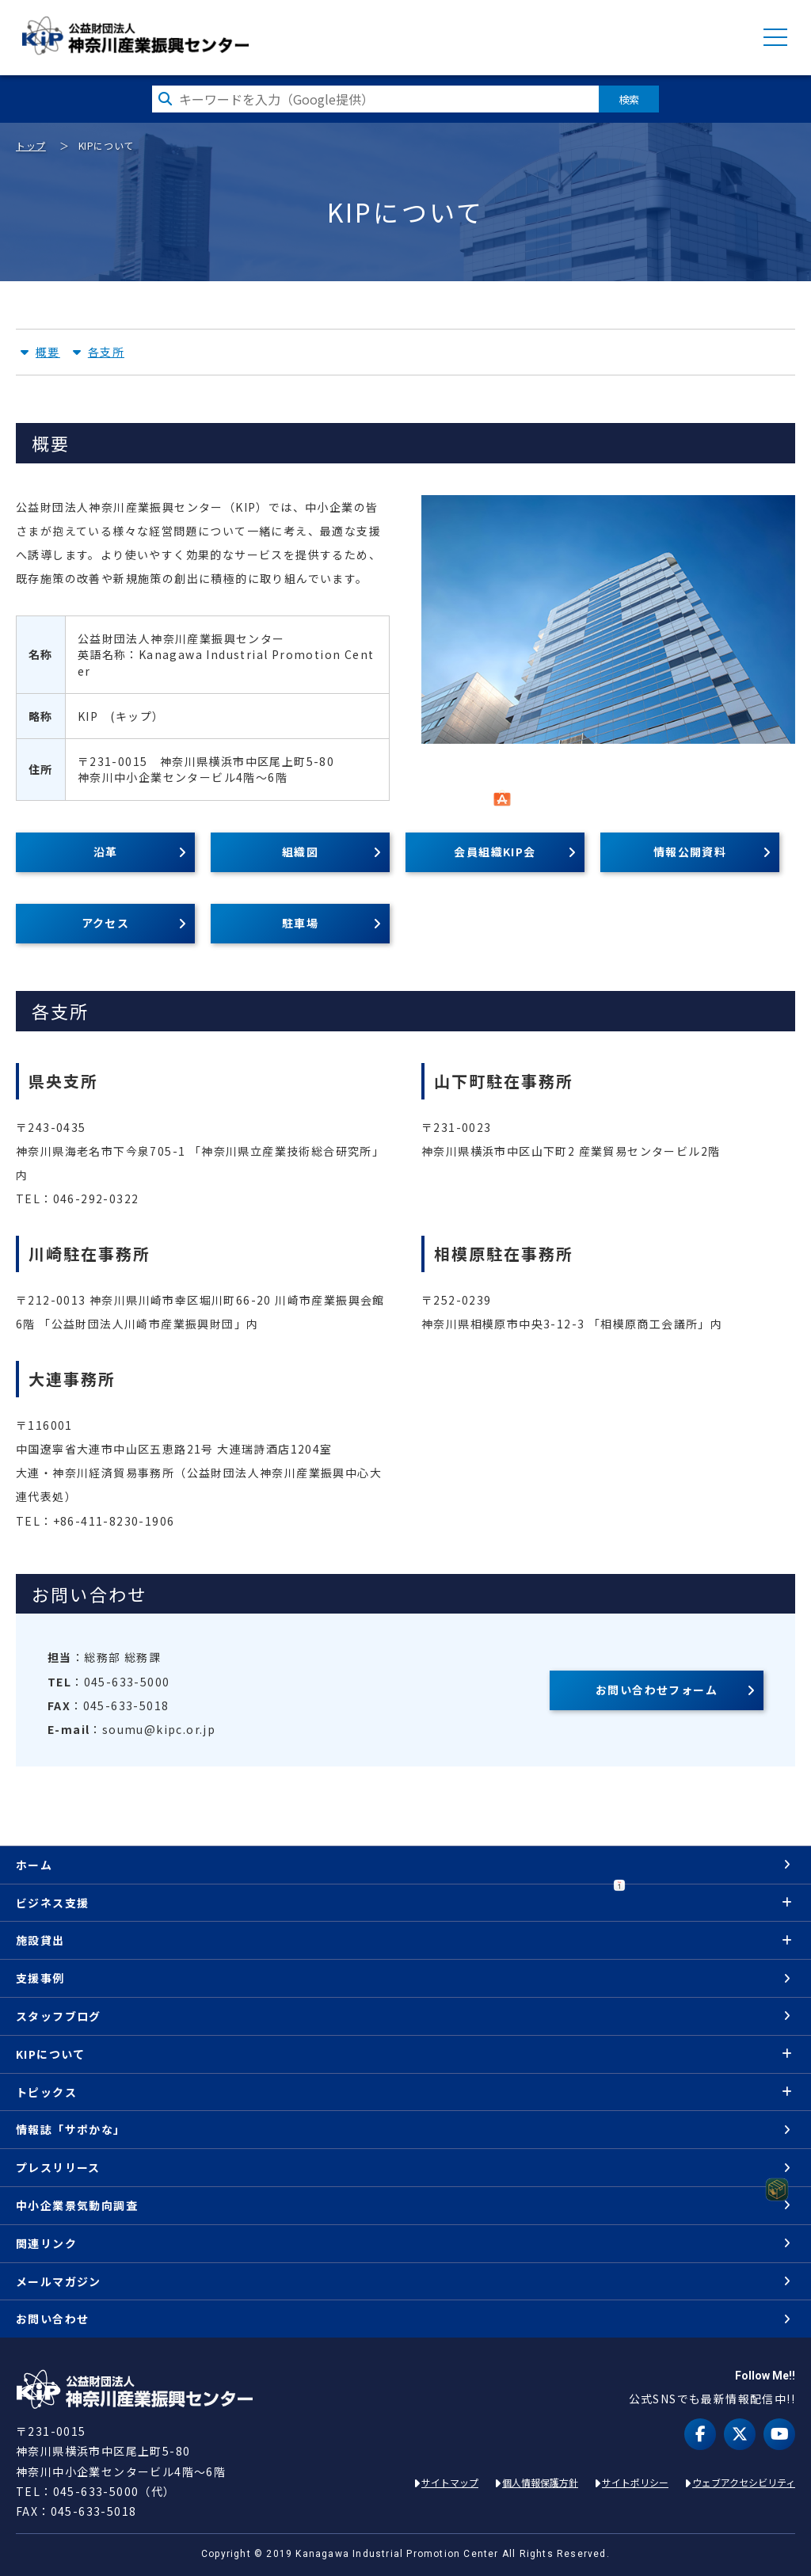  I want to click on open the calendar app, so click(619, 1885).